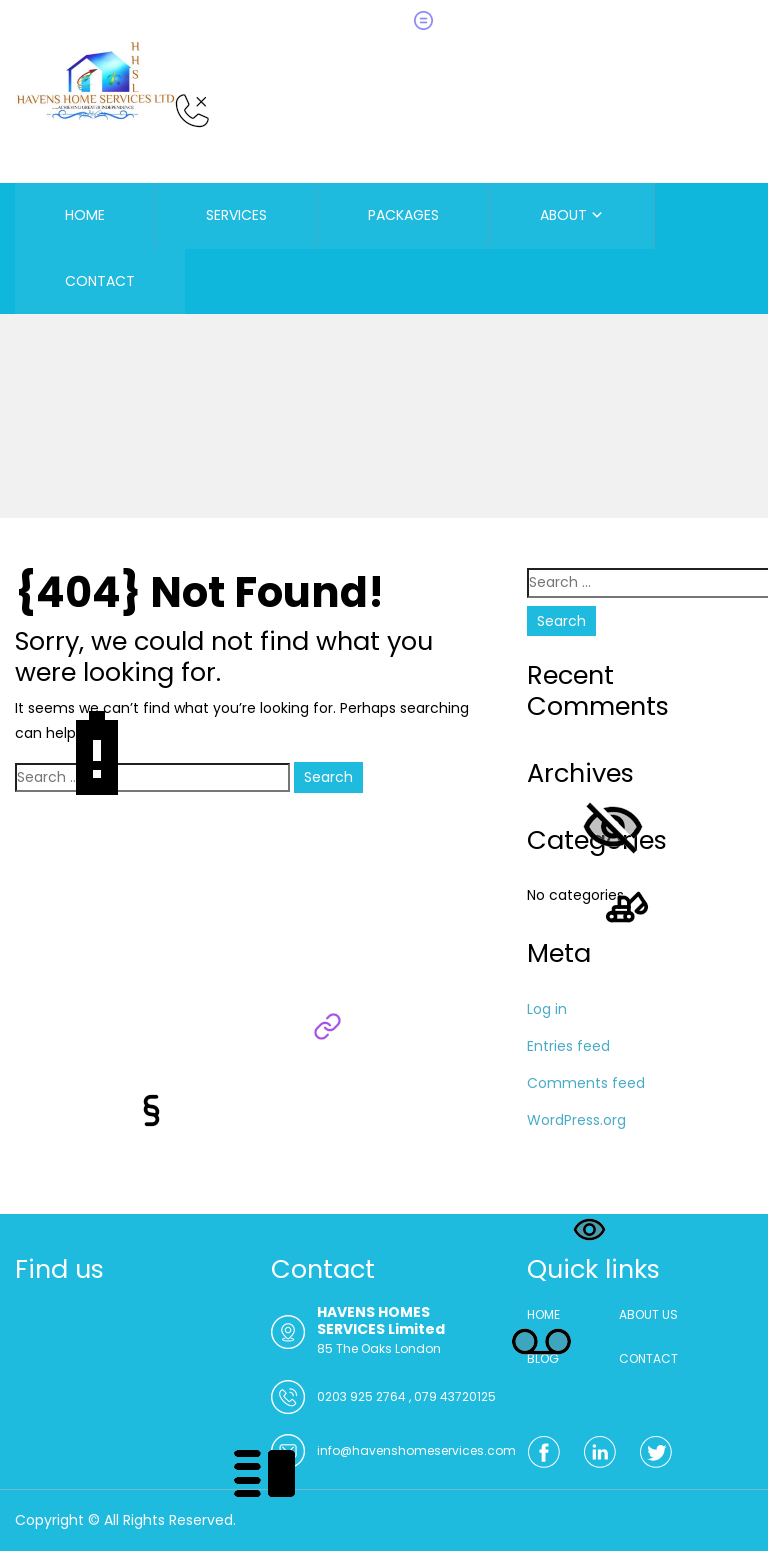 Image resolution: width=768 pixels, height=1551 pixels. Describe the element at coordinates (589, 1229) in the screenshot. I see `toggle password visibility` at that location.